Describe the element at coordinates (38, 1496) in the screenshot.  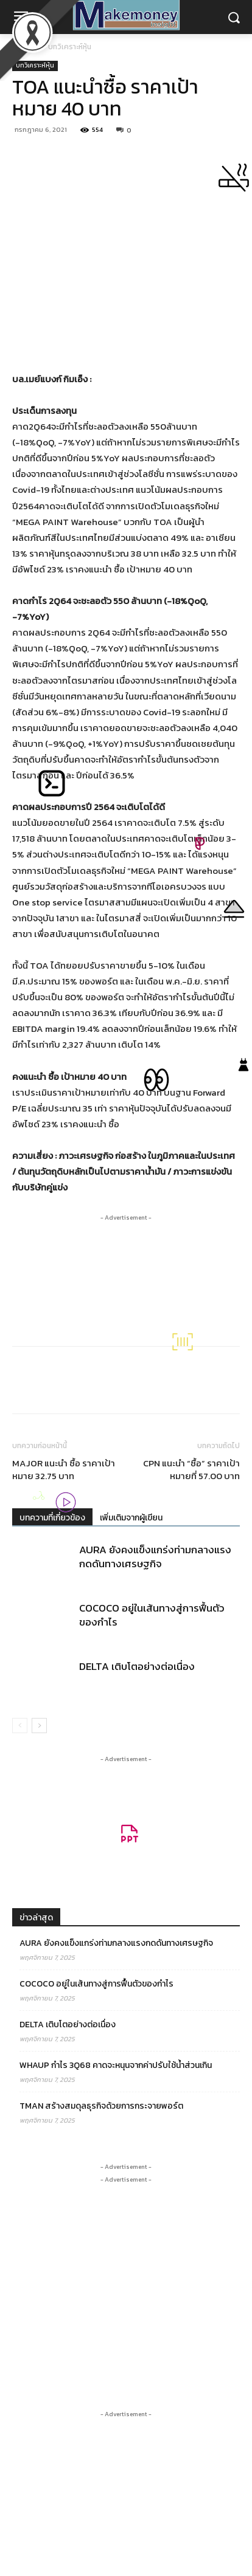
I see `select scooter as transportation mode` at that location.